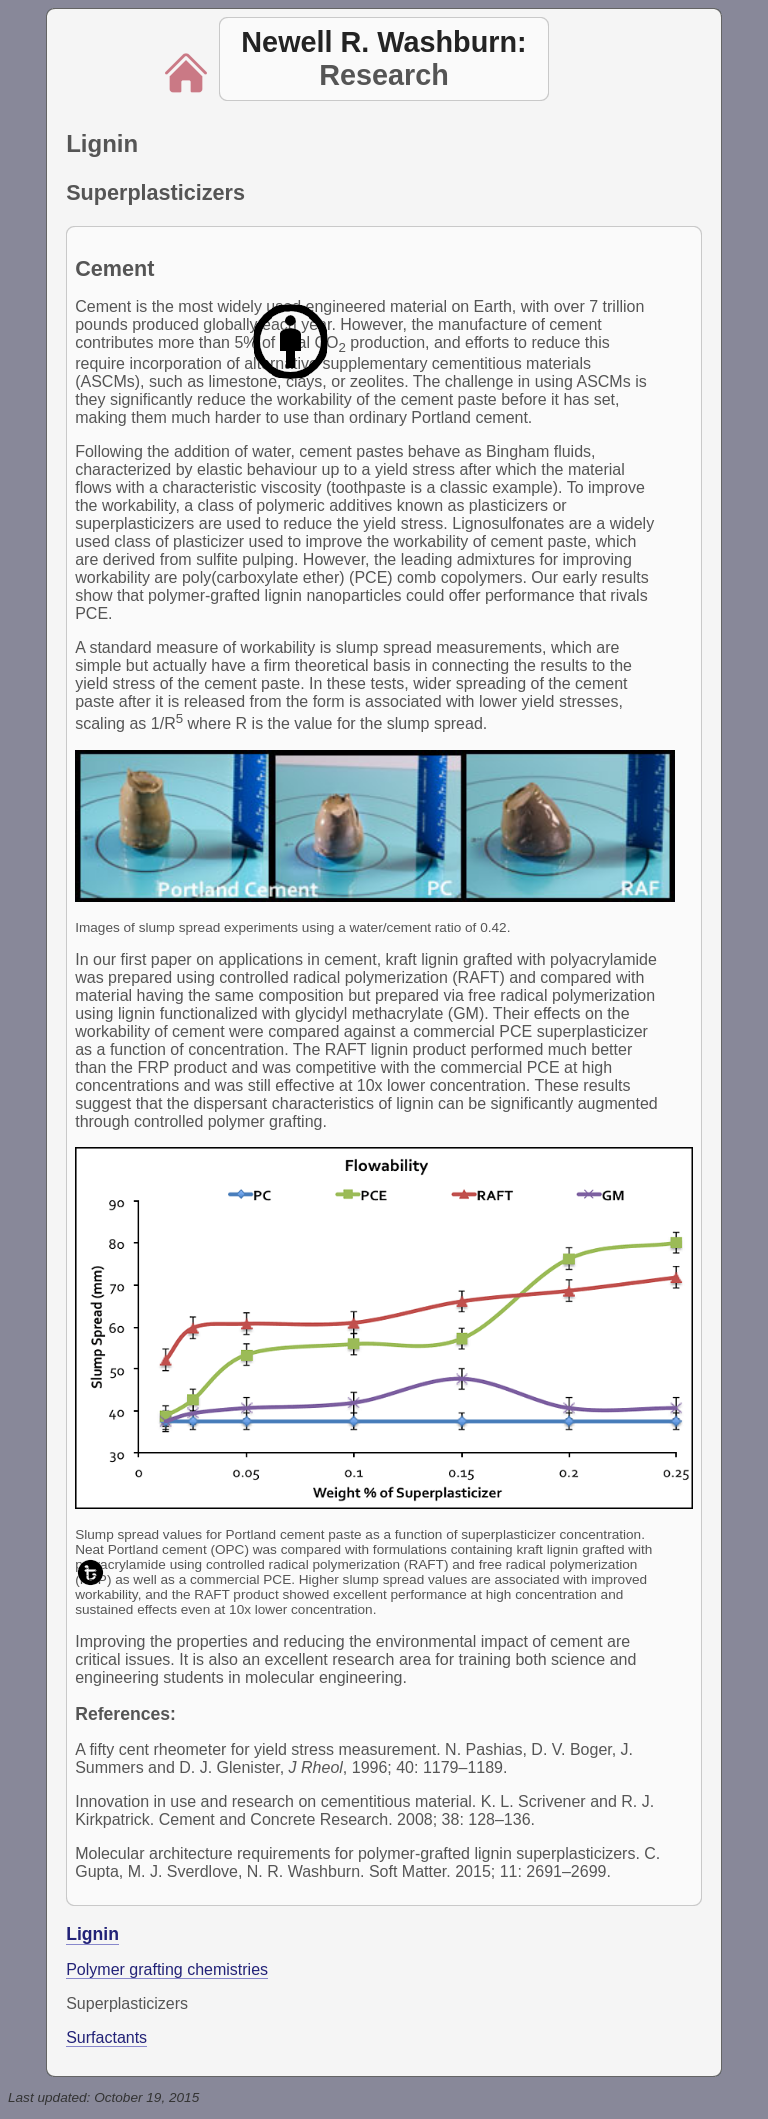  Describe the element at coordinates (90, 1572) in the screenshot. I see `indicates bangladeshi taka currency` at that location.